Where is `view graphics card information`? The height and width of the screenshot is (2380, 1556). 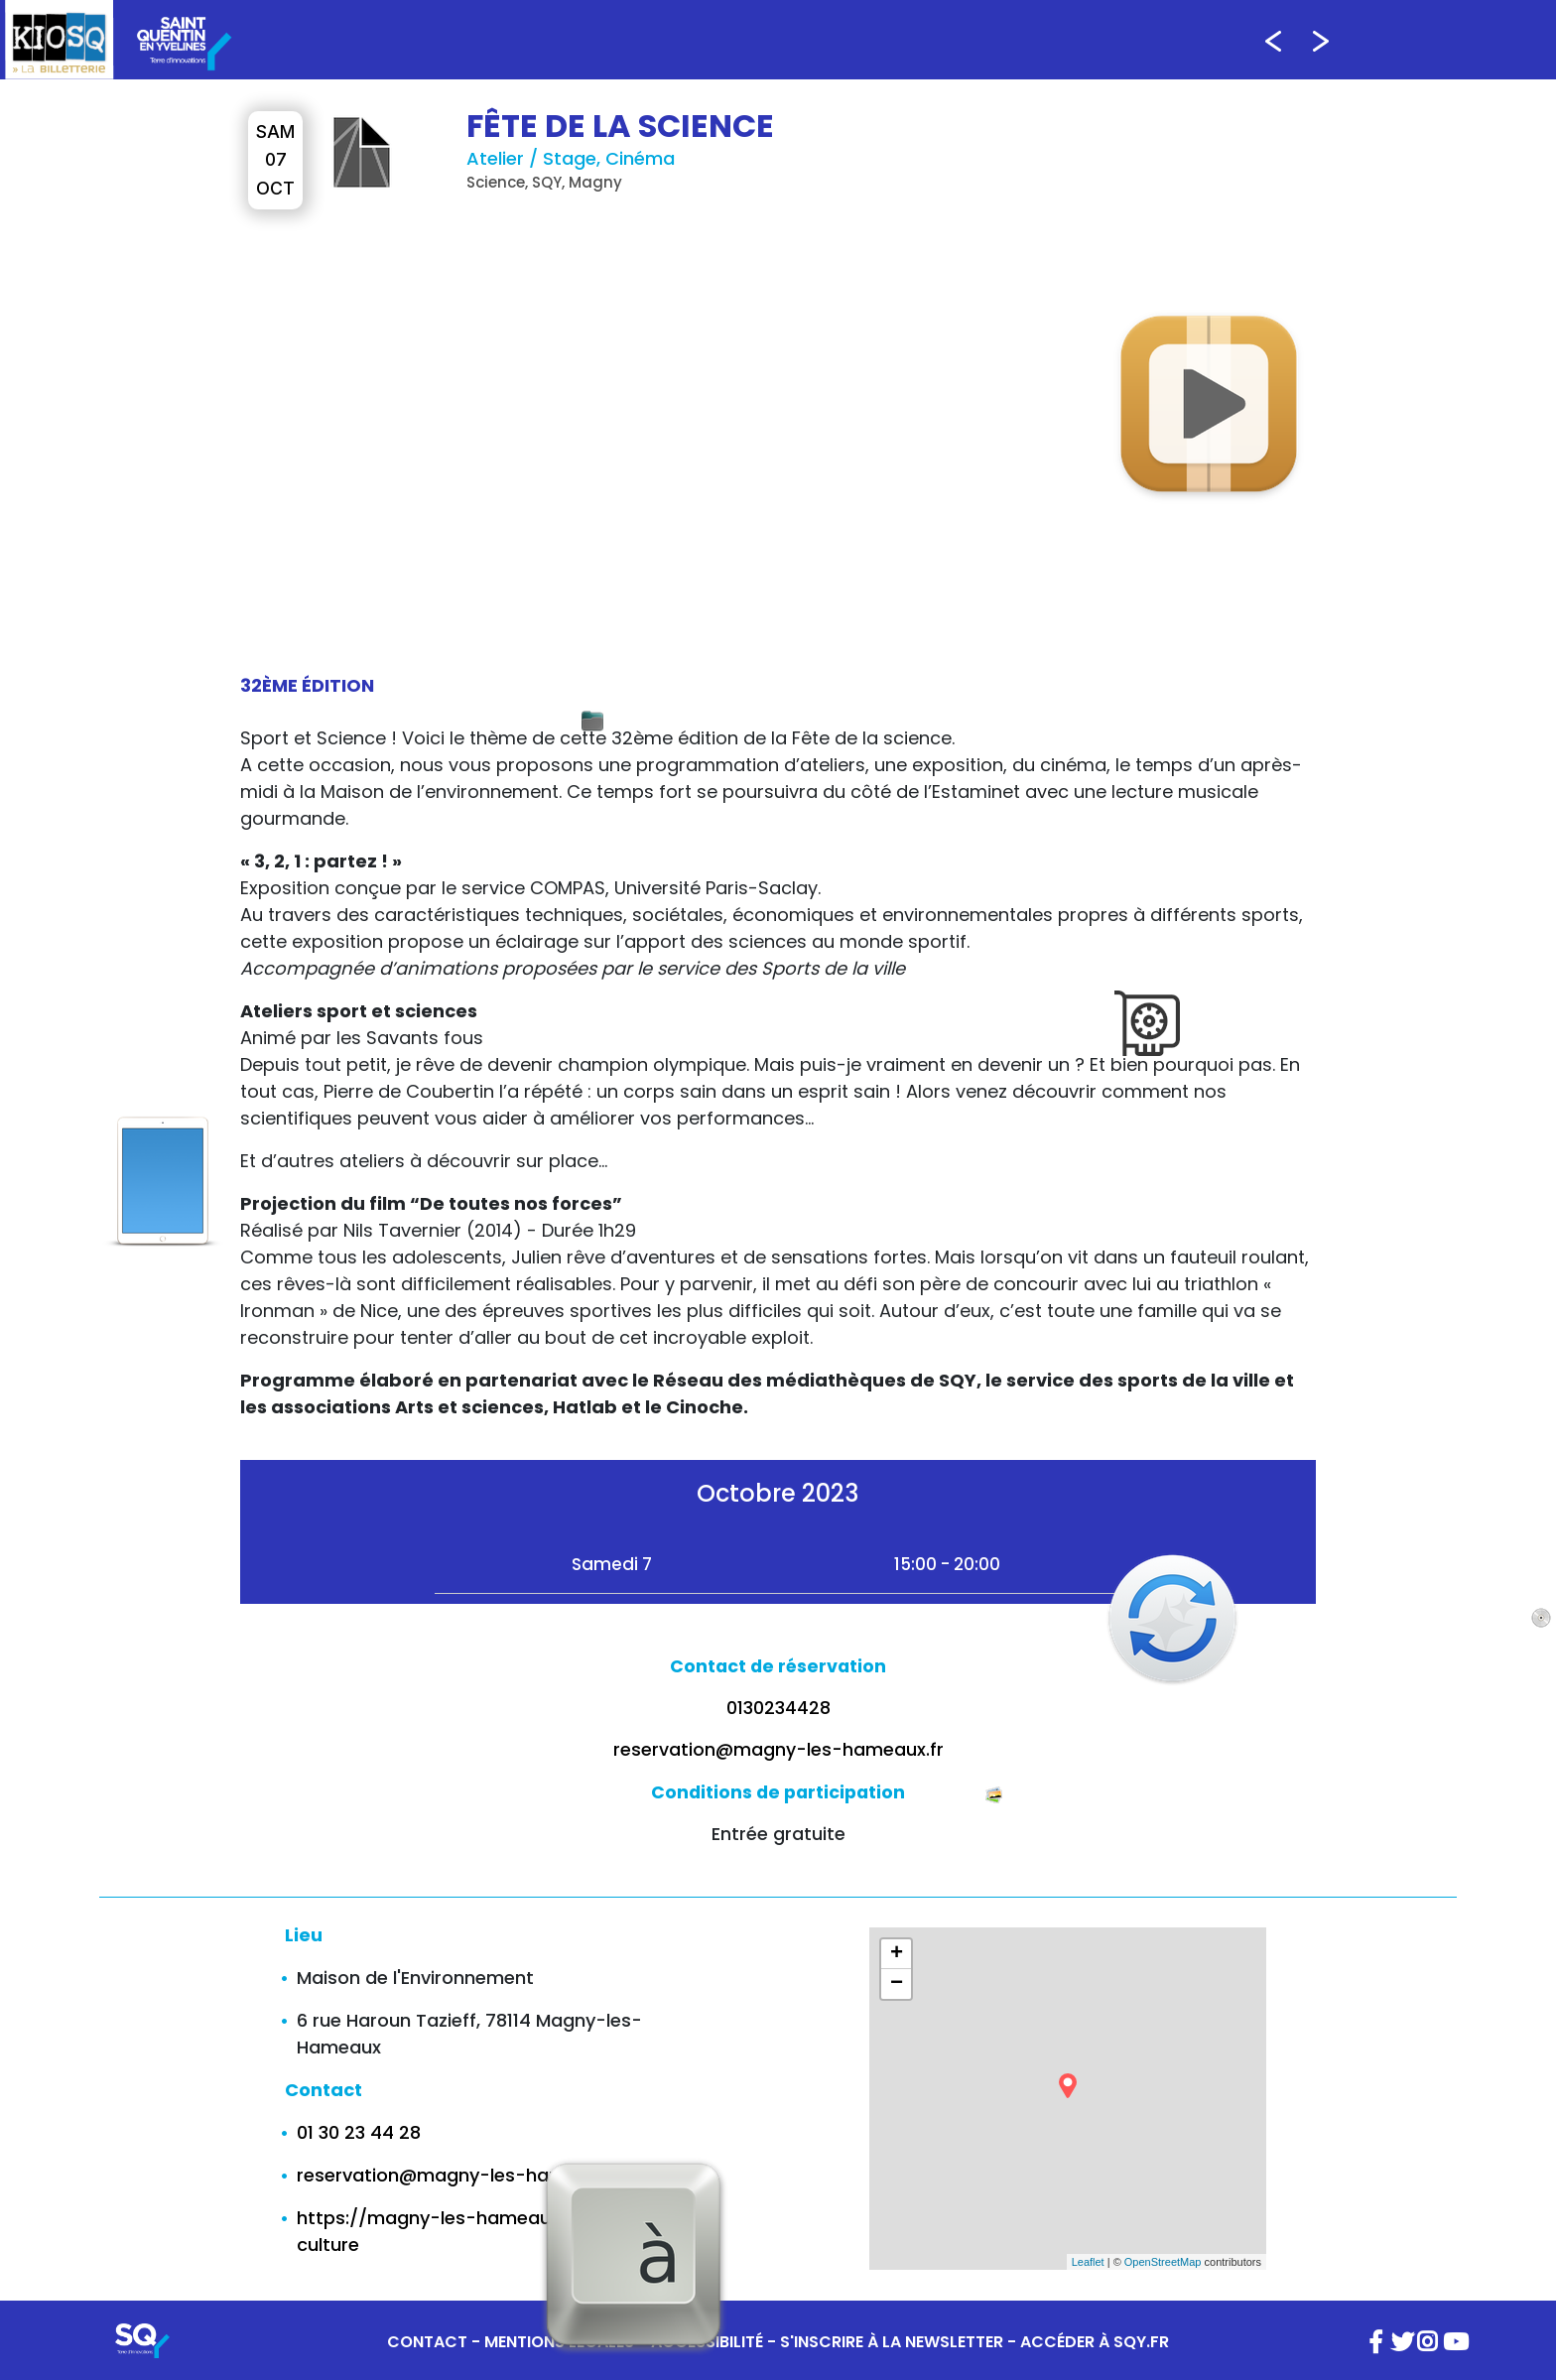 view graphics card information is located at coordinates (1147, 1023).